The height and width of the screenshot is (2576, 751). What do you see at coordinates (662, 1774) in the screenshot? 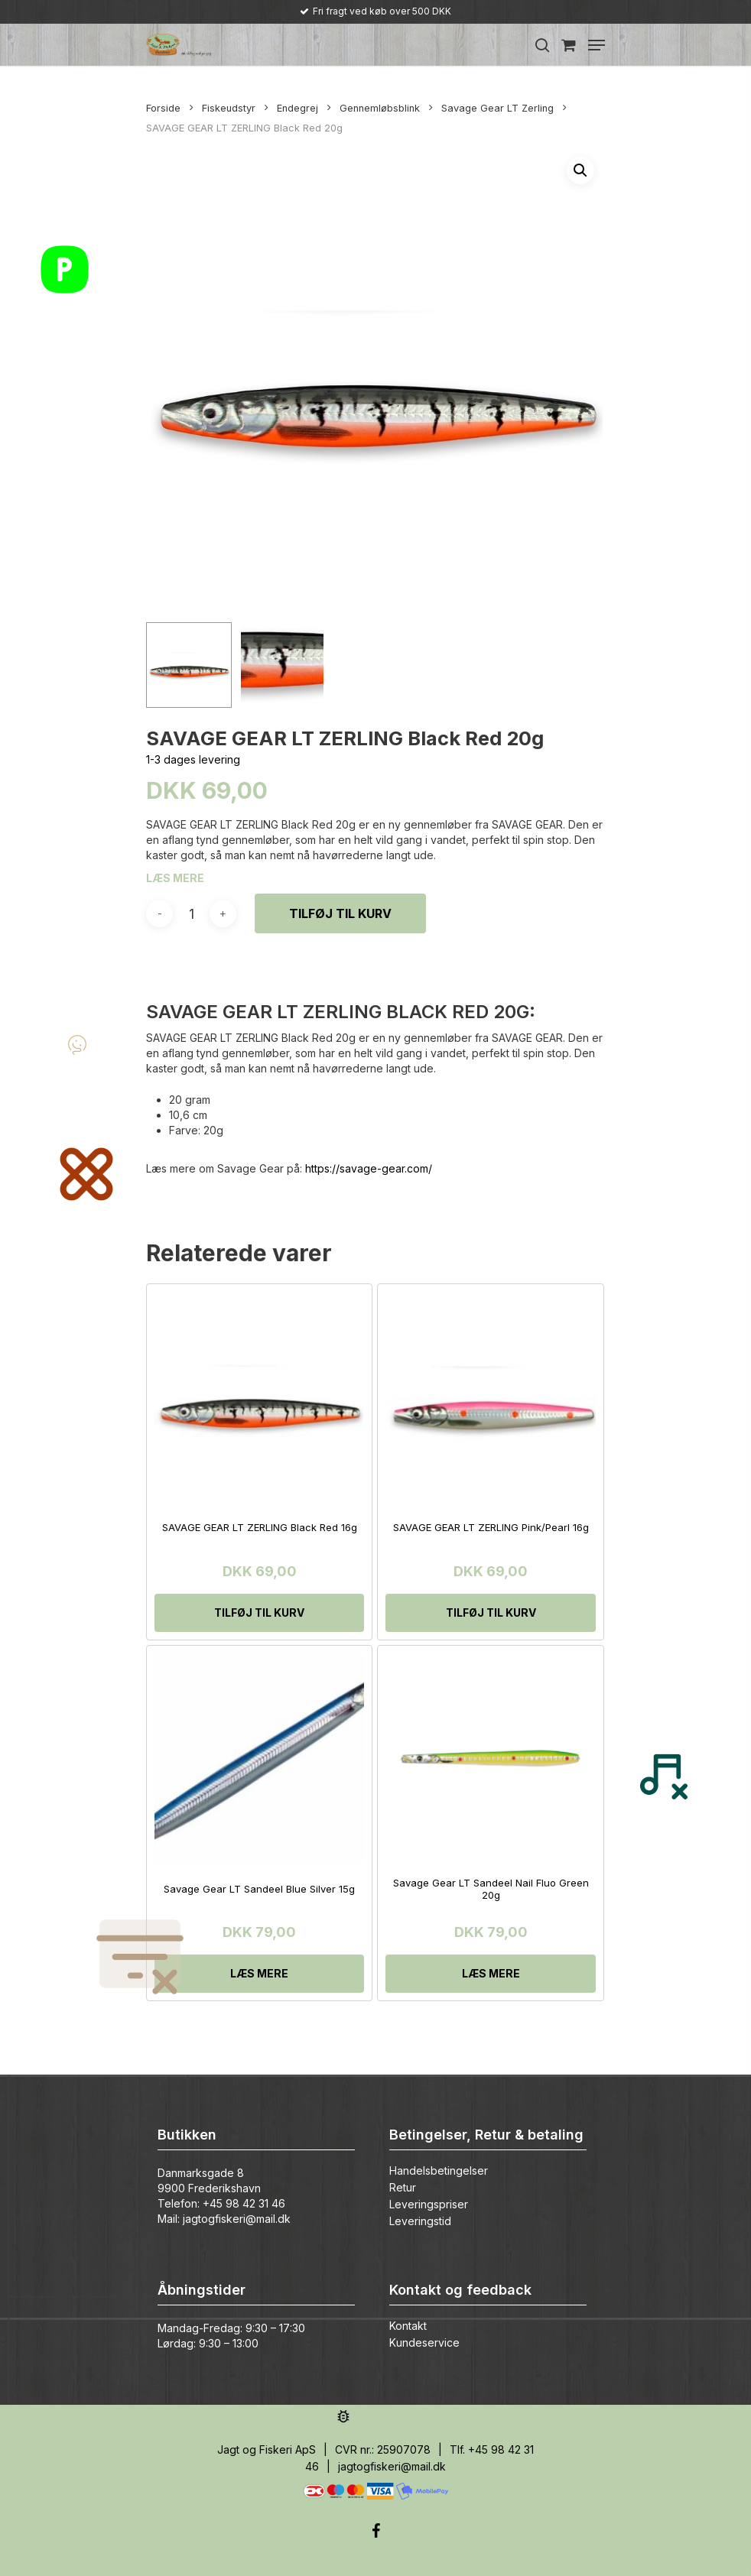
I see `remove a song from playlist` at bounding box center [662, 1774].